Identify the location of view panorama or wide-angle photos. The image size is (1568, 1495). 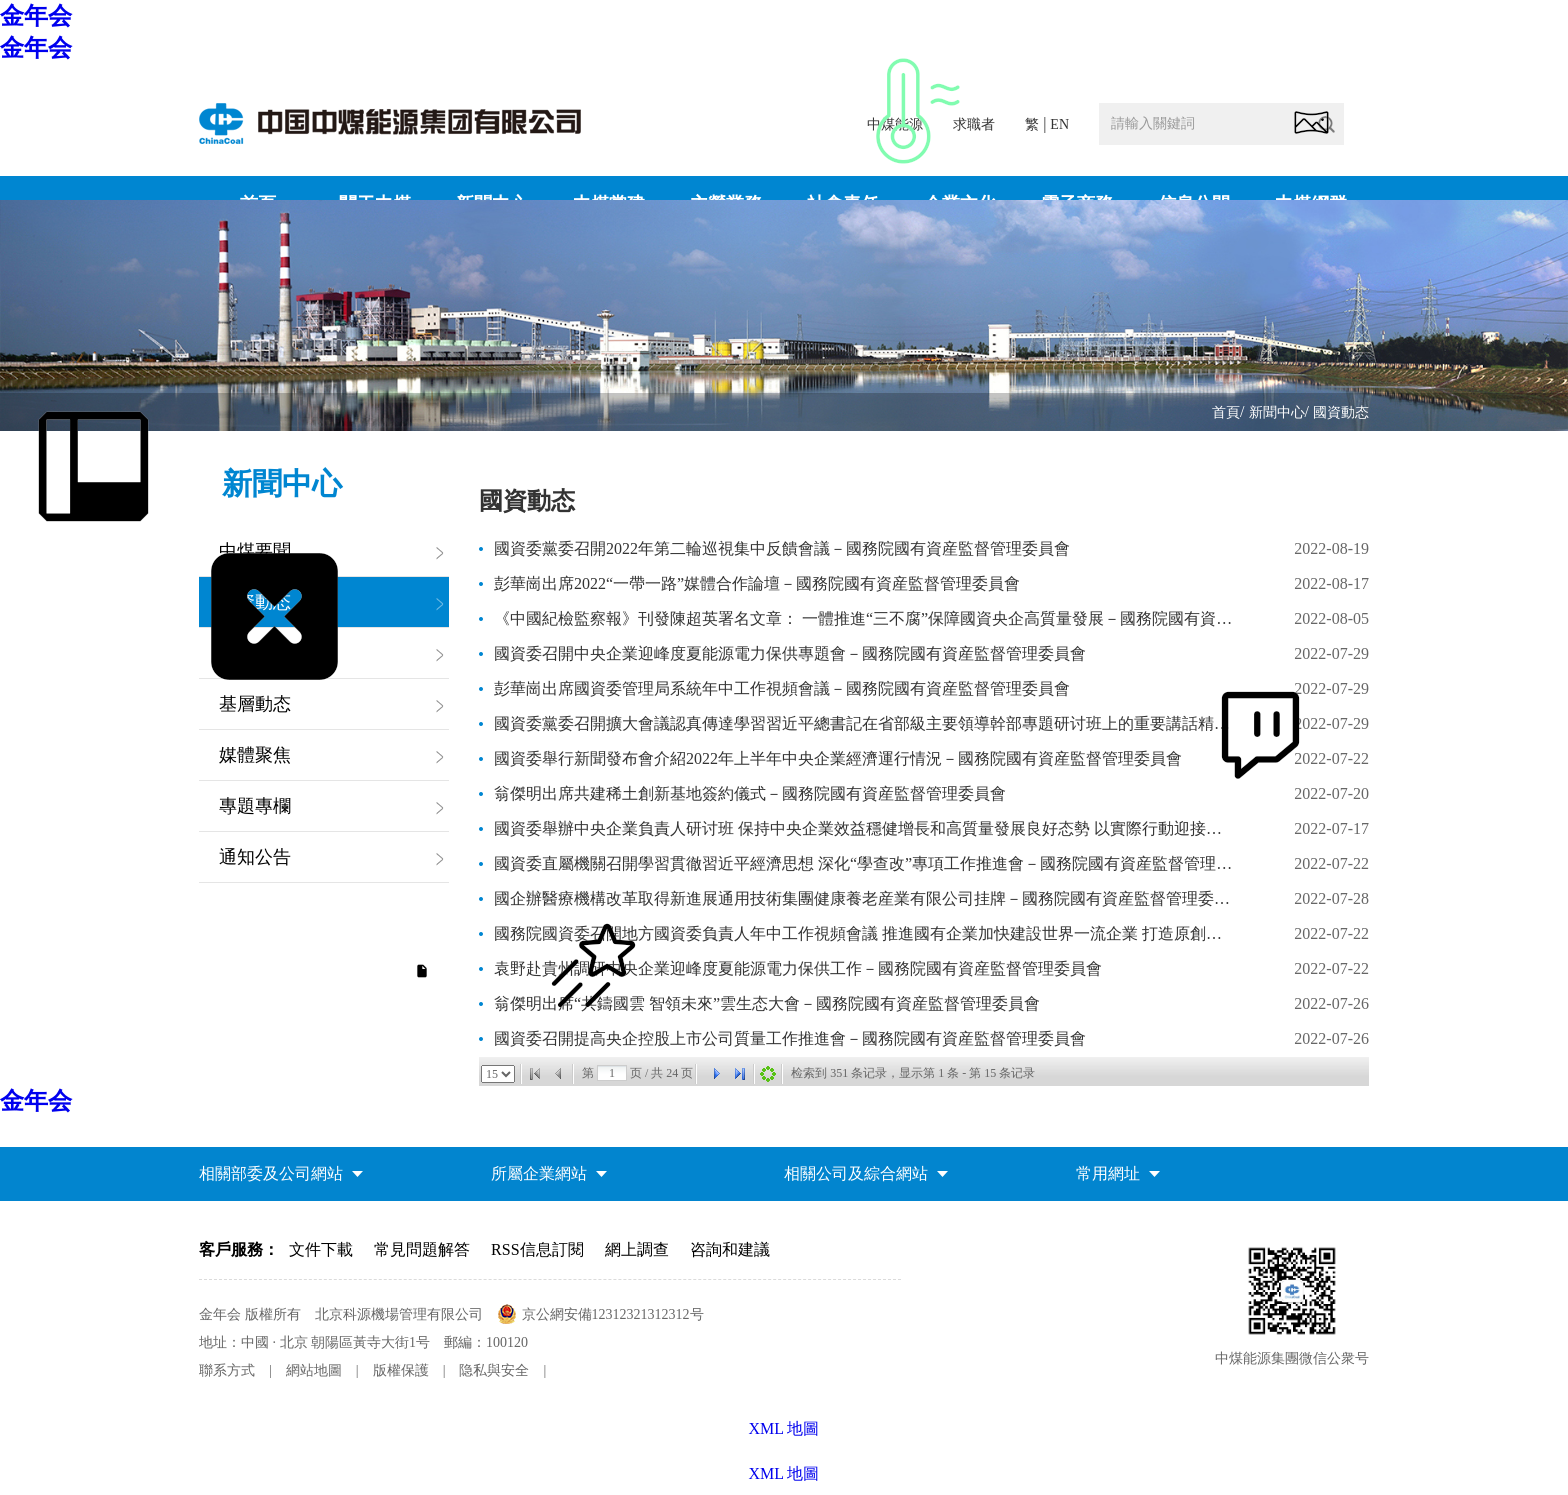
(1311, 122).